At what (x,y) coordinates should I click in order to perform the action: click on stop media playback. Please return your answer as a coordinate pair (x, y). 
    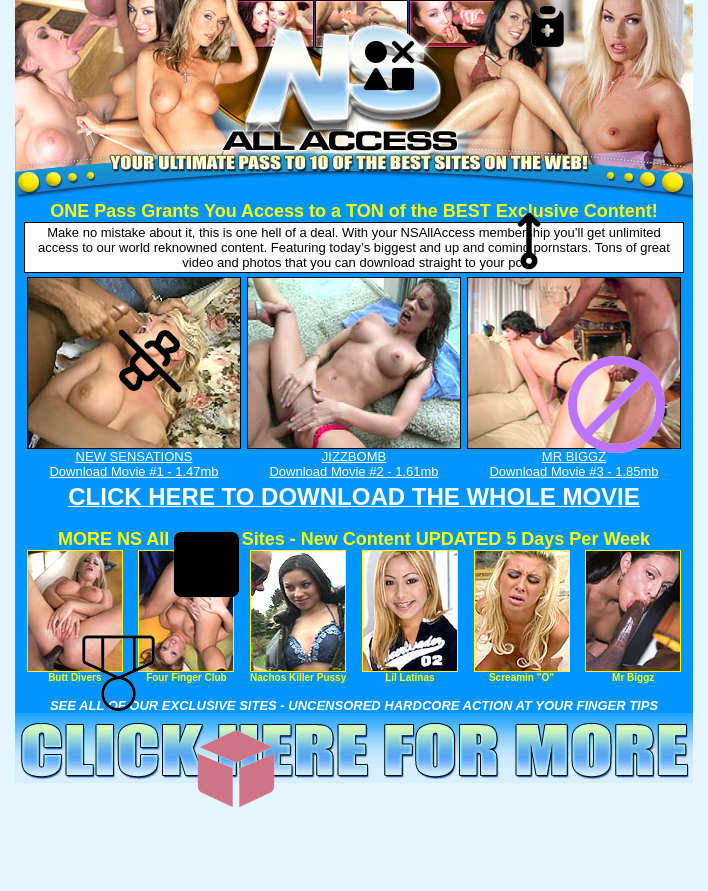
    Looking at the image, I should click on (206, 564).